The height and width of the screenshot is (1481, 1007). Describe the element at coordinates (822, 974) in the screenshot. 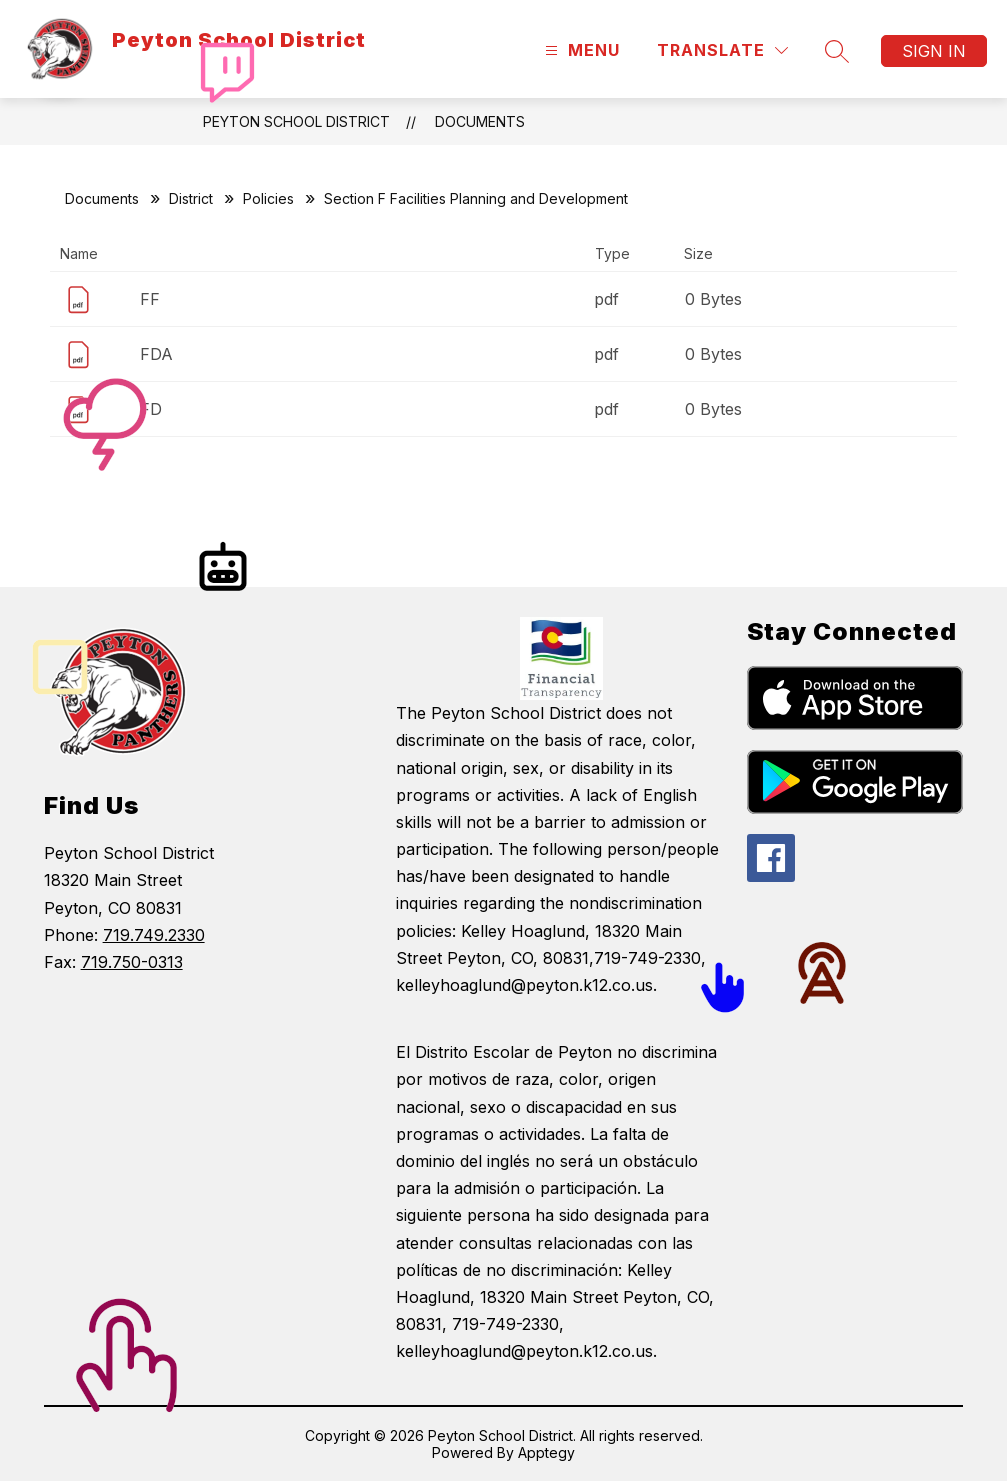

I see `indicates cellular network signal or coverage` at that location.